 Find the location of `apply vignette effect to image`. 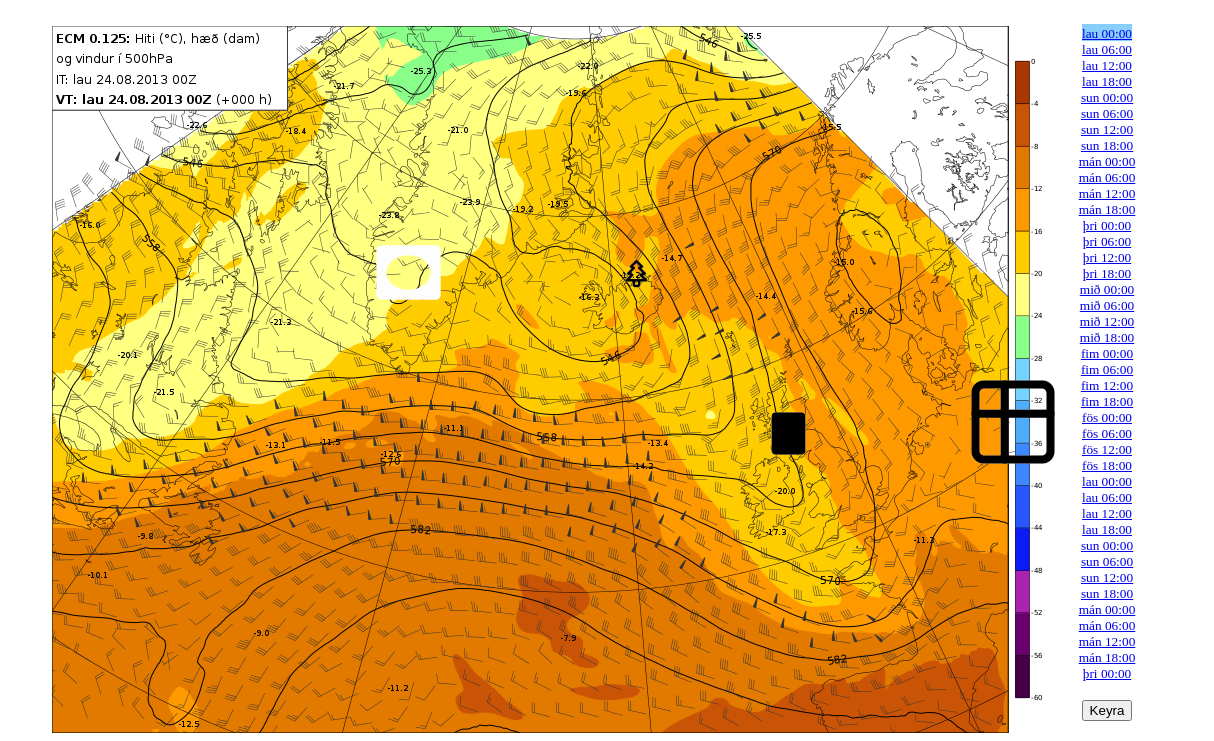

apply vignette effect to image is located at coordinates (408, 272).